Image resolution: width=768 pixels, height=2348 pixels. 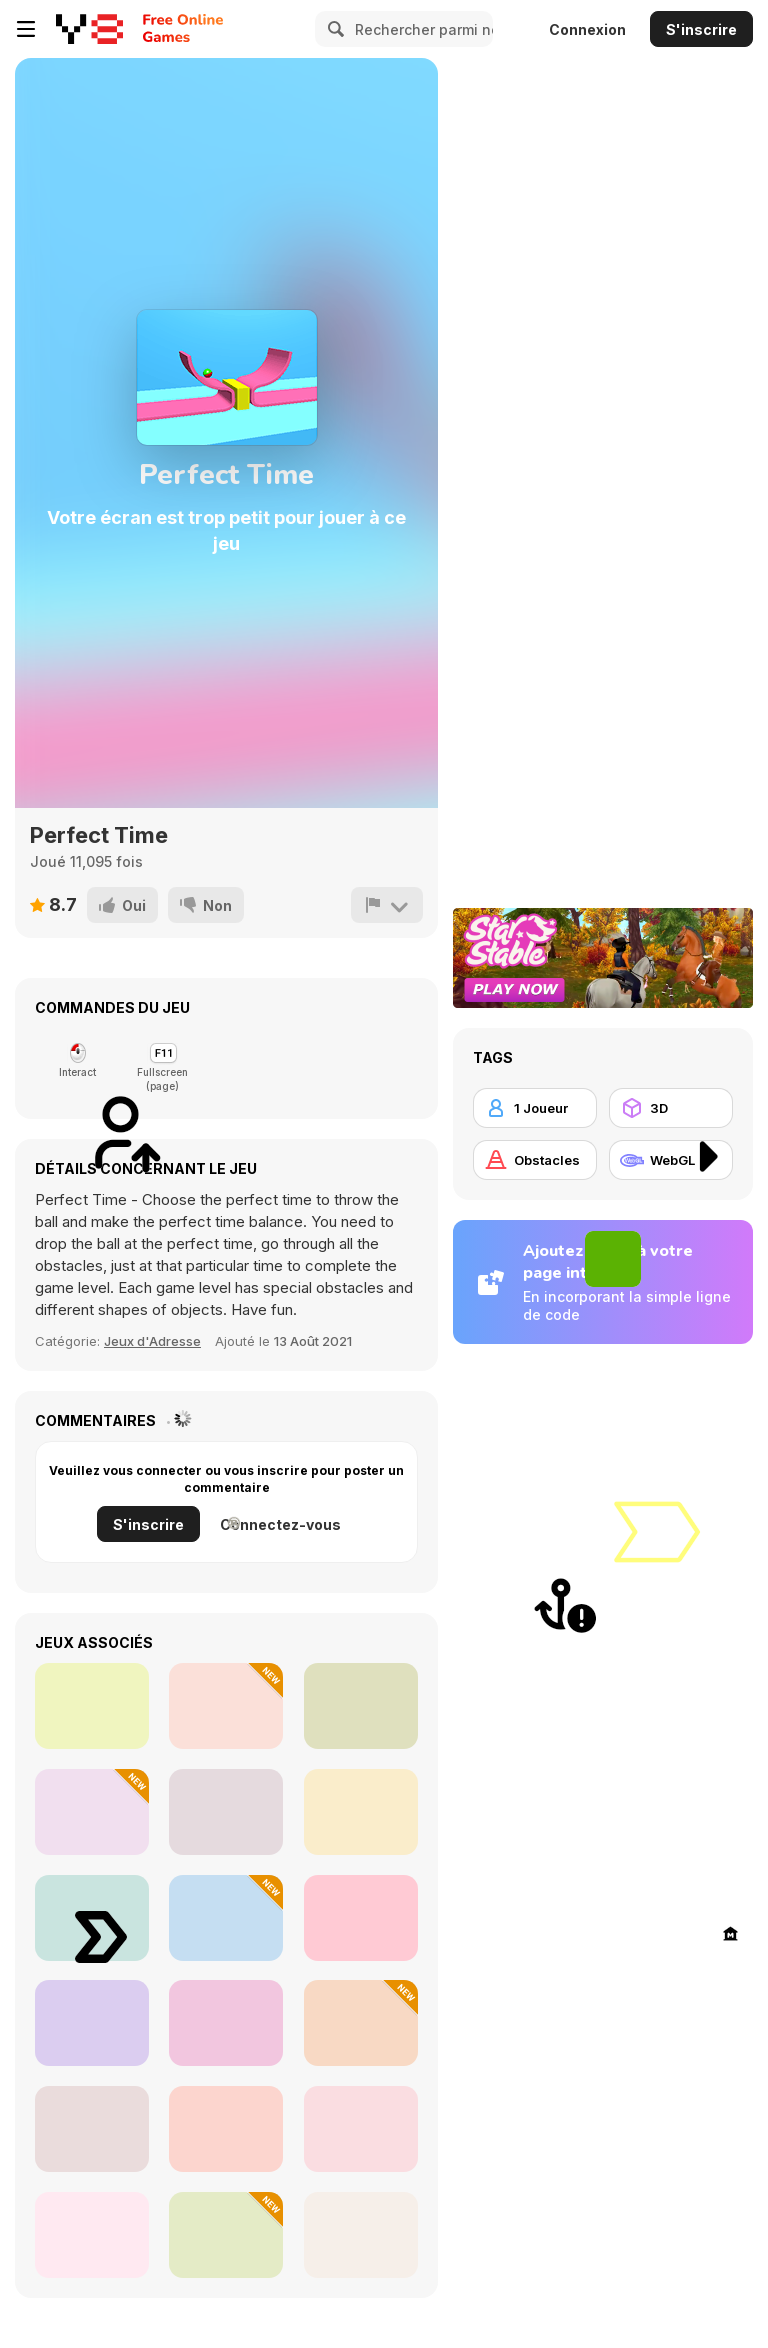 I want to click on view nearby museums on the map, so click(x=730, y=1933).